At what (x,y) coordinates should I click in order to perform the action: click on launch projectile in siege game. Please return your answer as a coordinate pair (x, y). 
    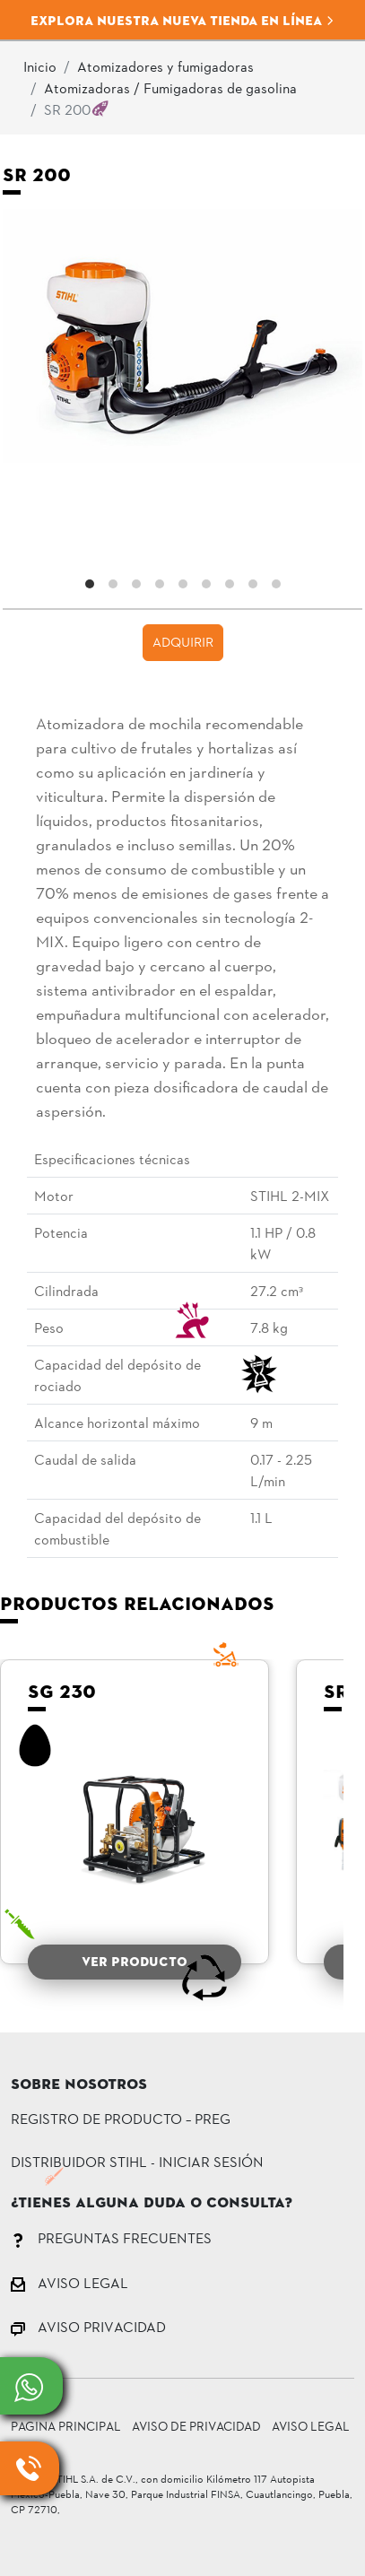
    Looking at the image, I should click on (226, 1654).